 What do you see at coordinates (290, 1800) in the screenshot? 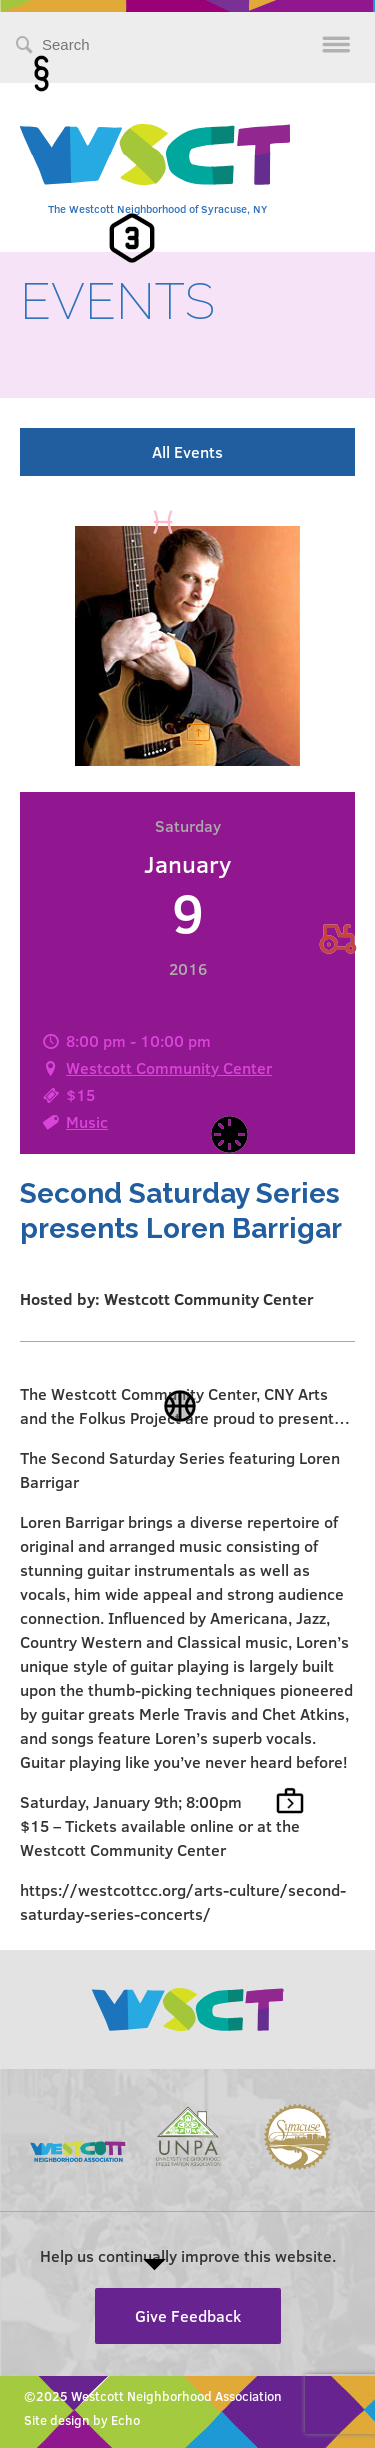
I see `schedule task for next week` at bounding box center [290, 1800].